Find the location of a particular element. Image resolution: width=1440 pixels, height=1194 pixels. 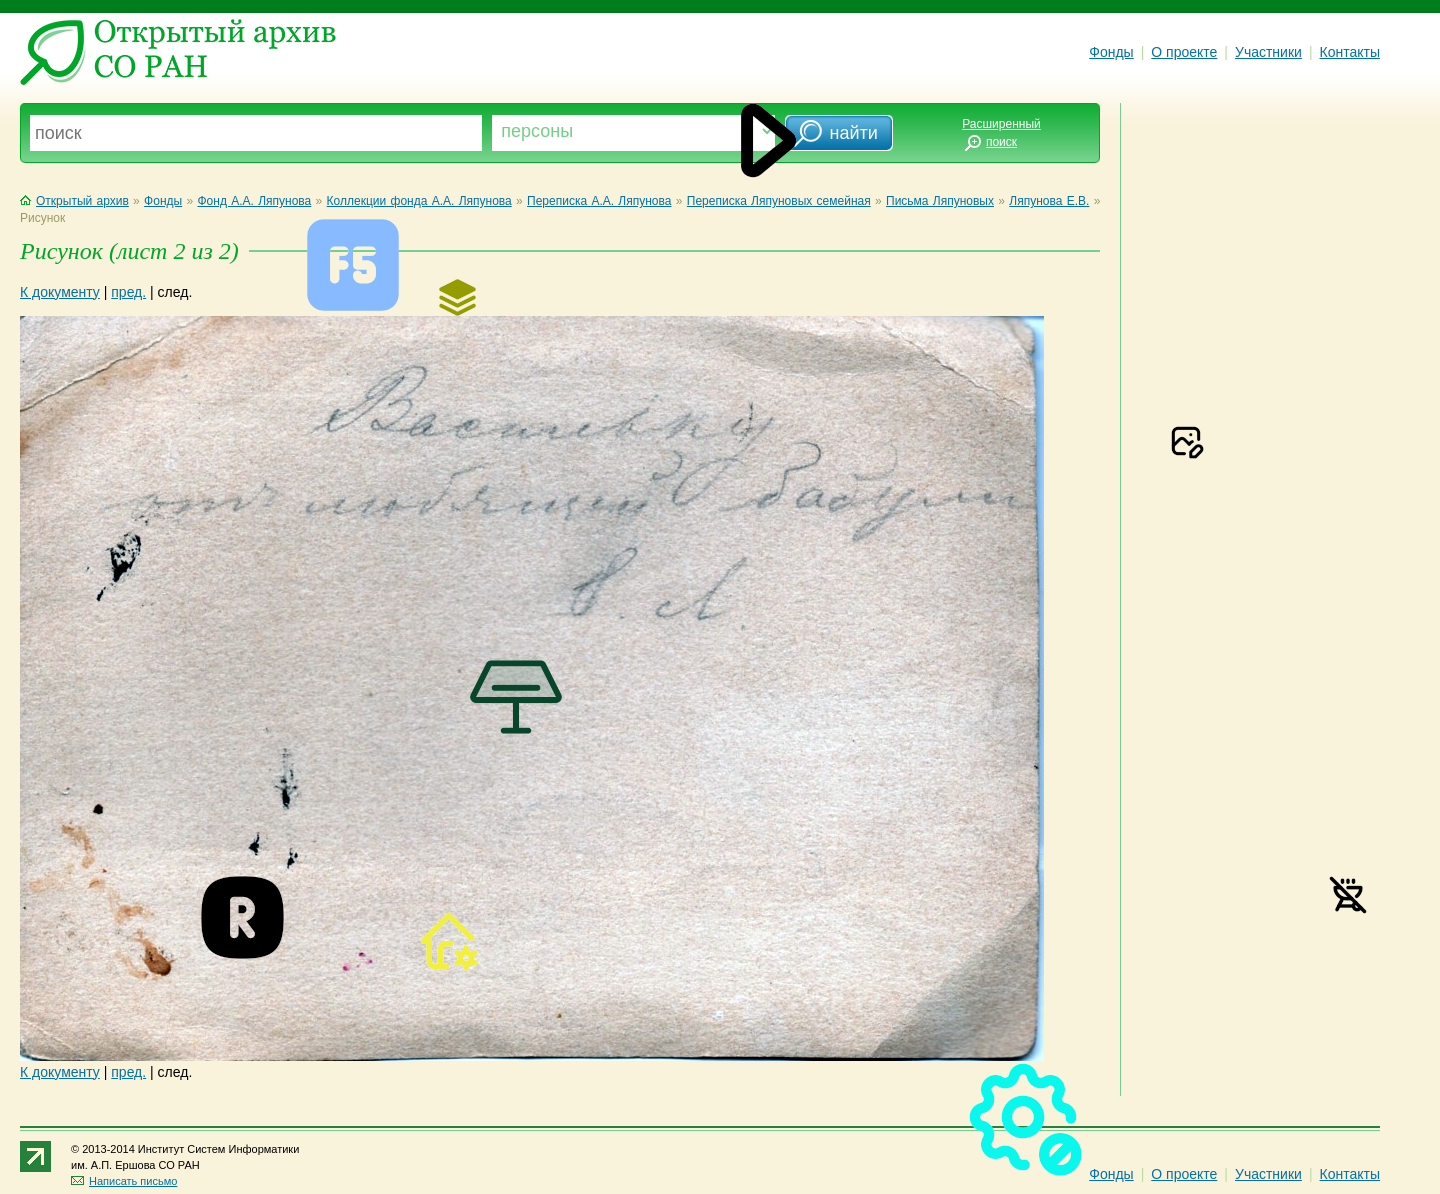

grilling or barbecue feature disabled is located at coordinates (1348, 895).